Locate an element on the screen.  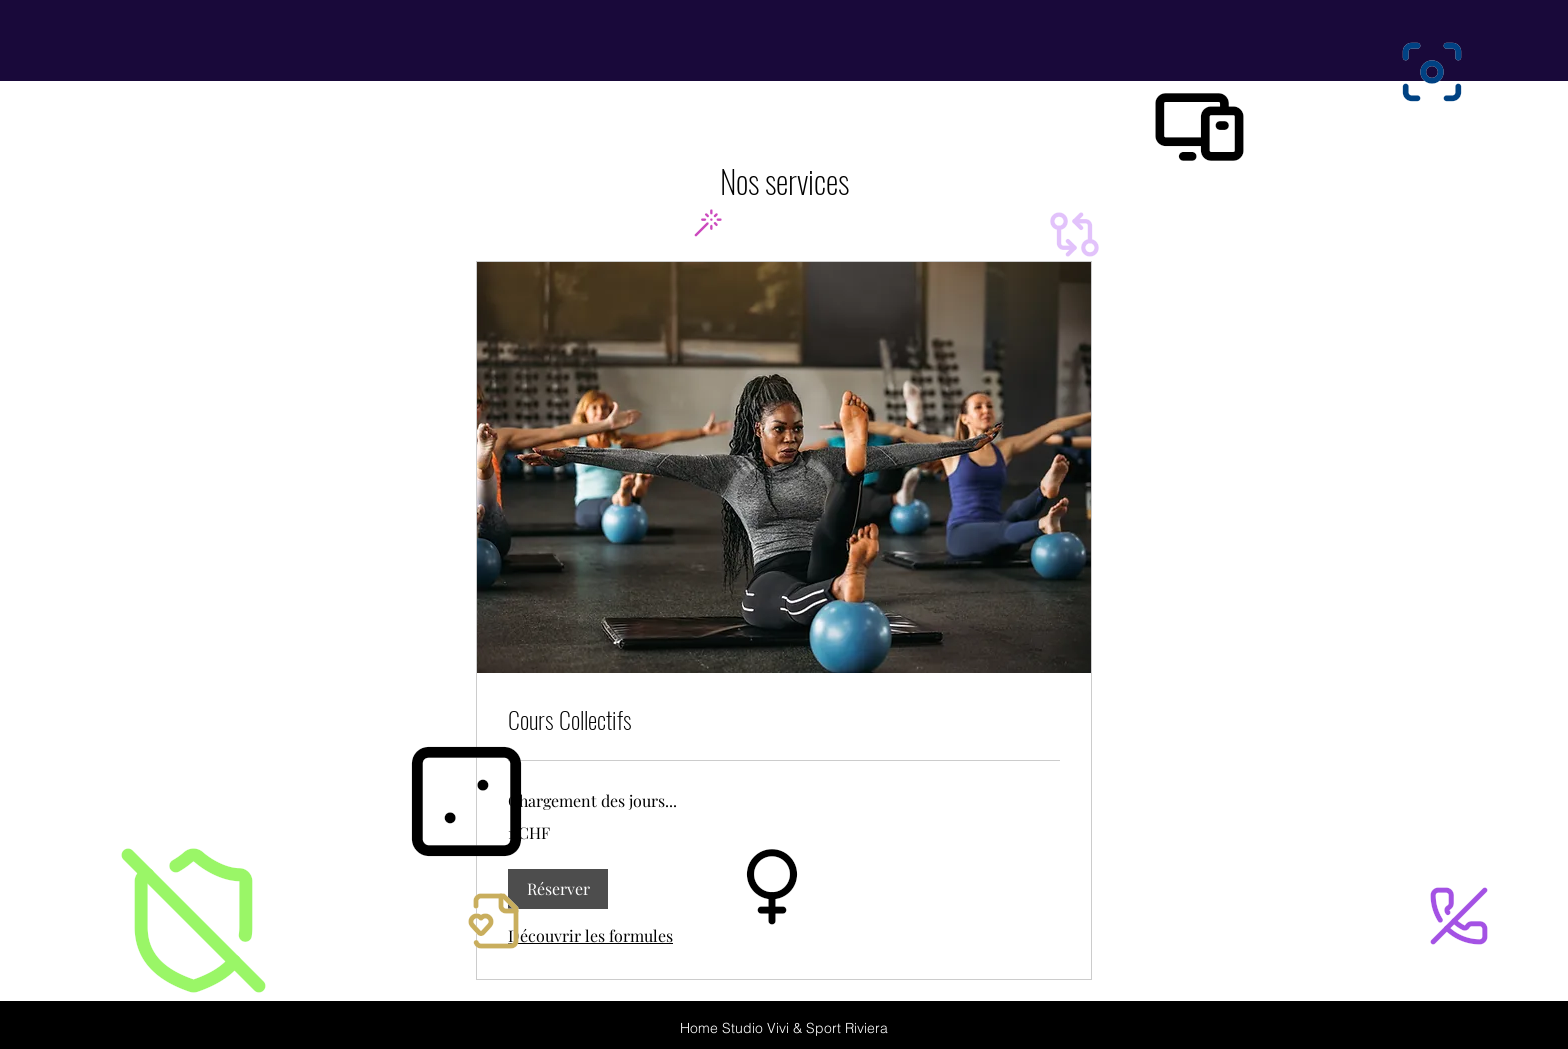
indicates female gender option is located at coordinates (772, 885).